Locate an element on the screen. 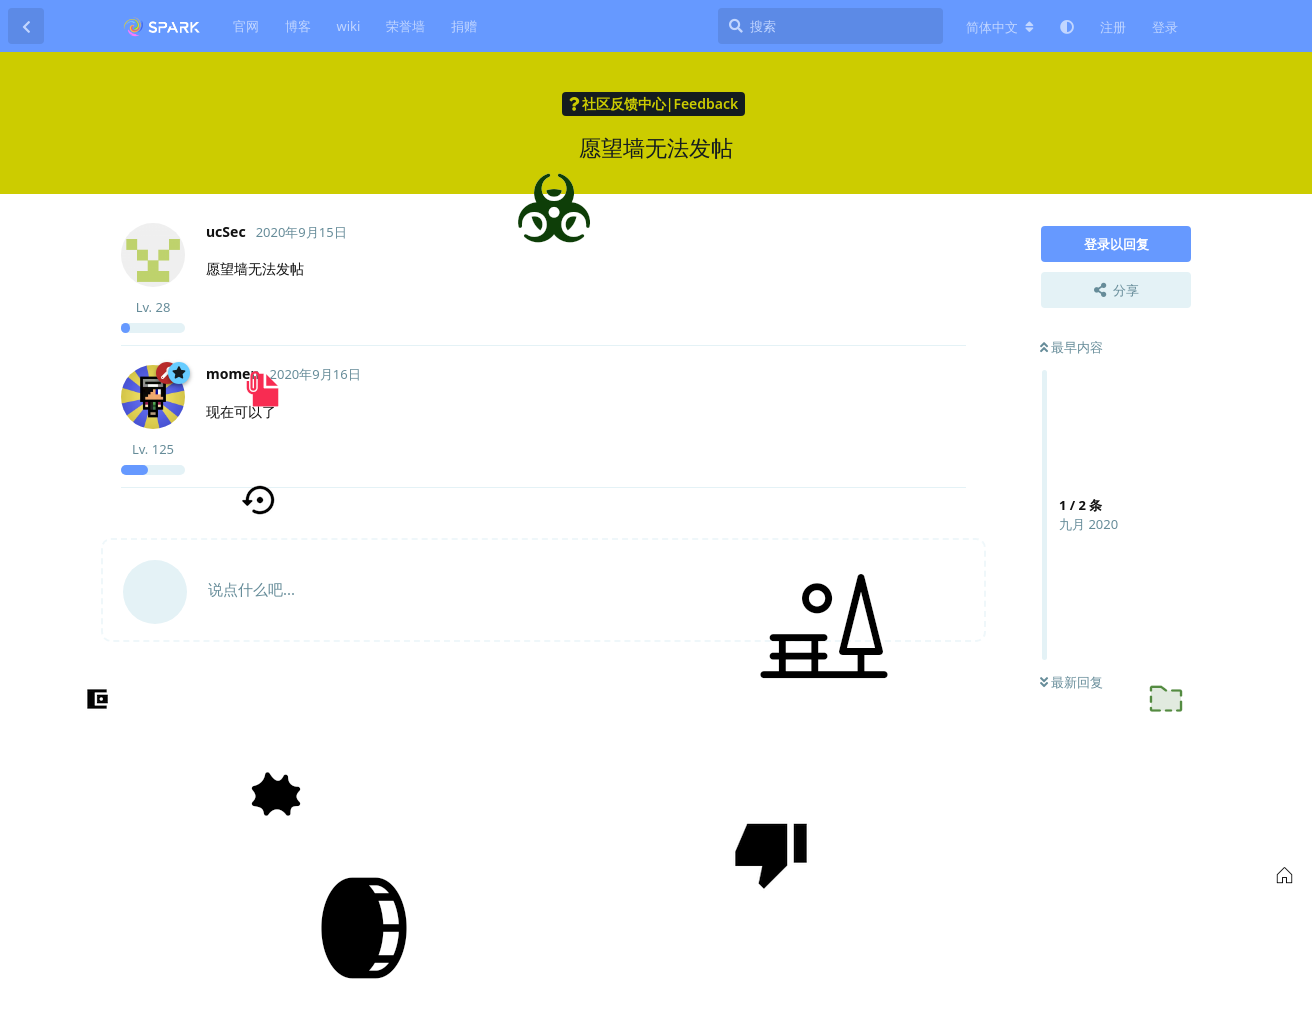 This screenshot has width=1312, height=1015. attach a file or document is located at coordinates (262, 389).